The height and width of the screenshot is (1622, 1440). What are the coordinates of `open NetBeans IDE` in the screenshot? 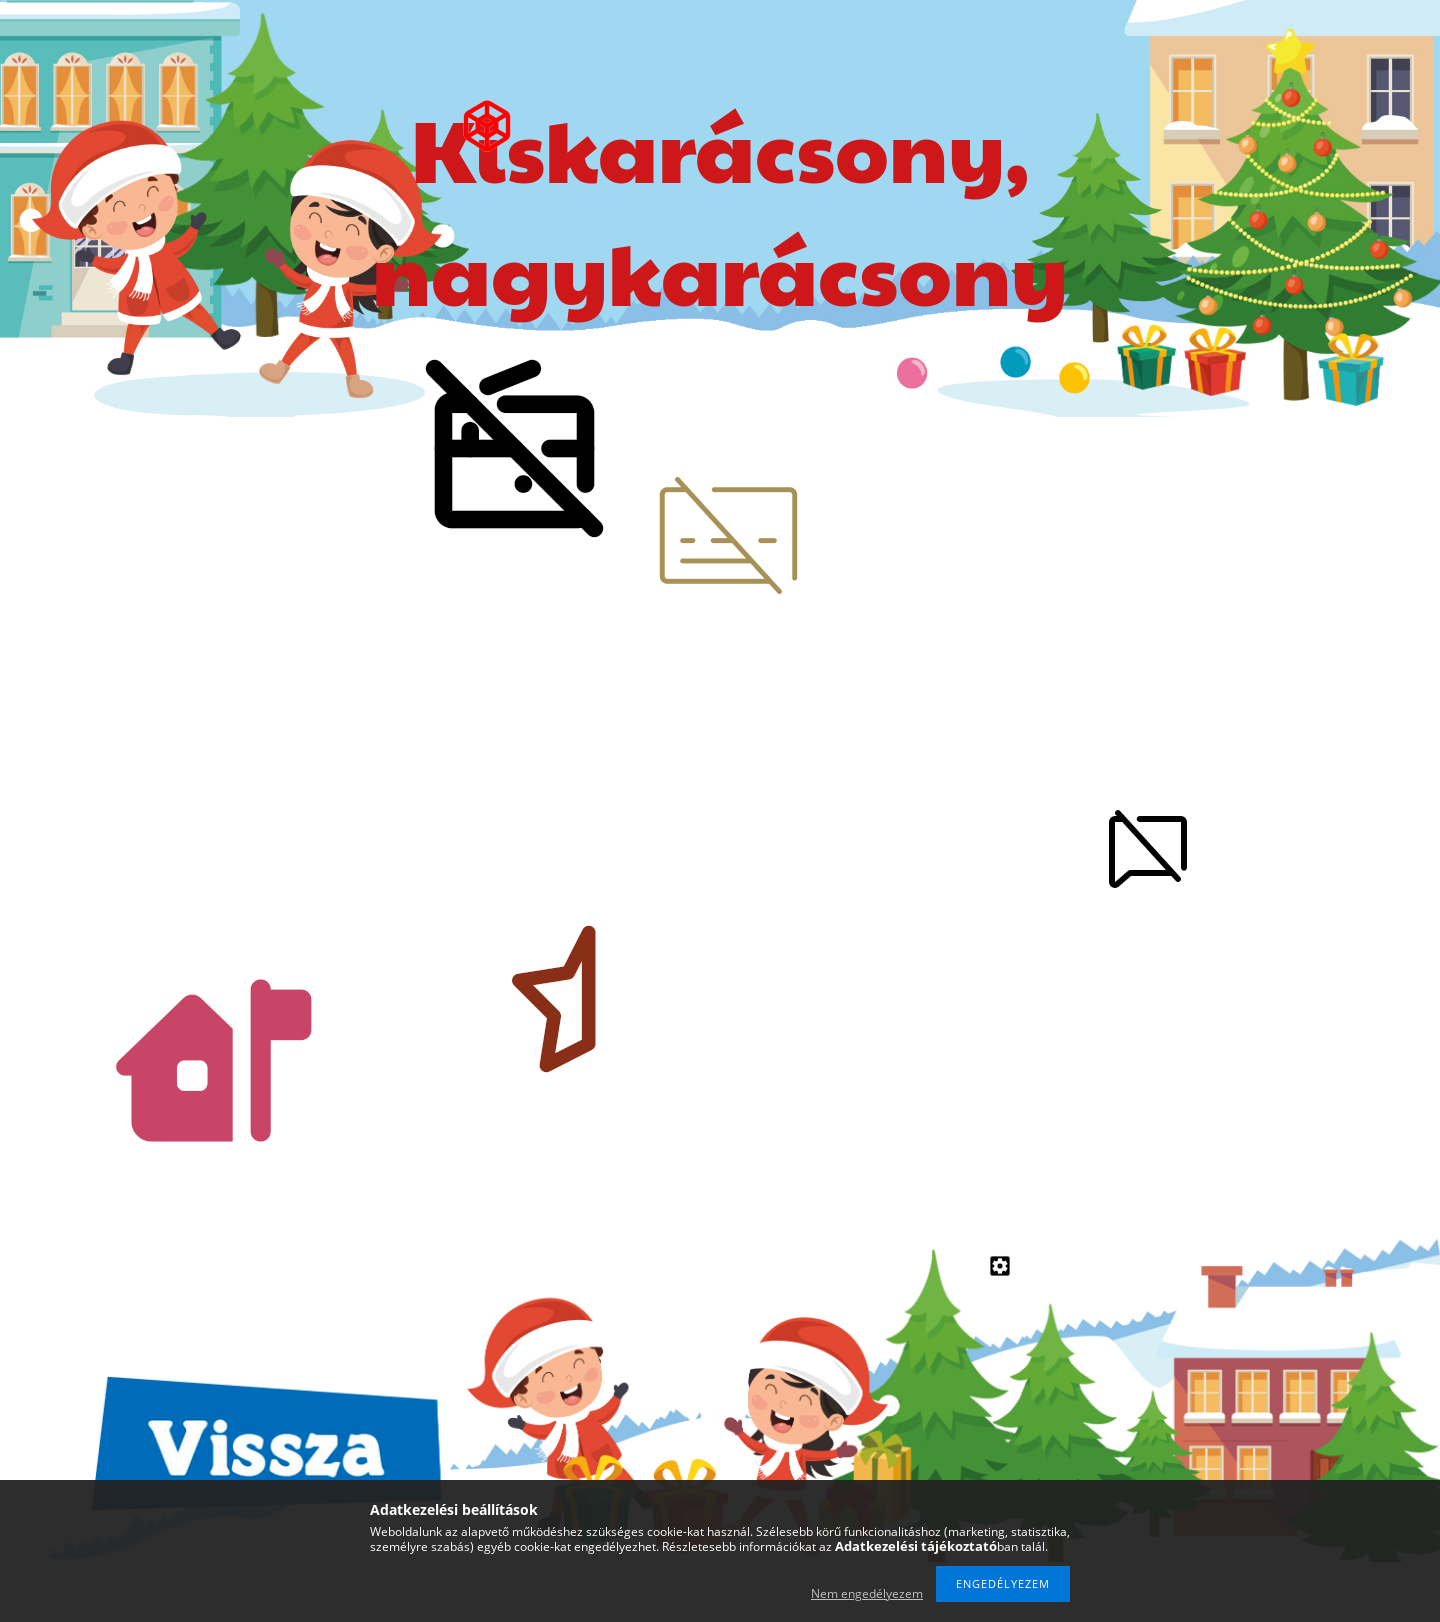 It's located at (487, 126).